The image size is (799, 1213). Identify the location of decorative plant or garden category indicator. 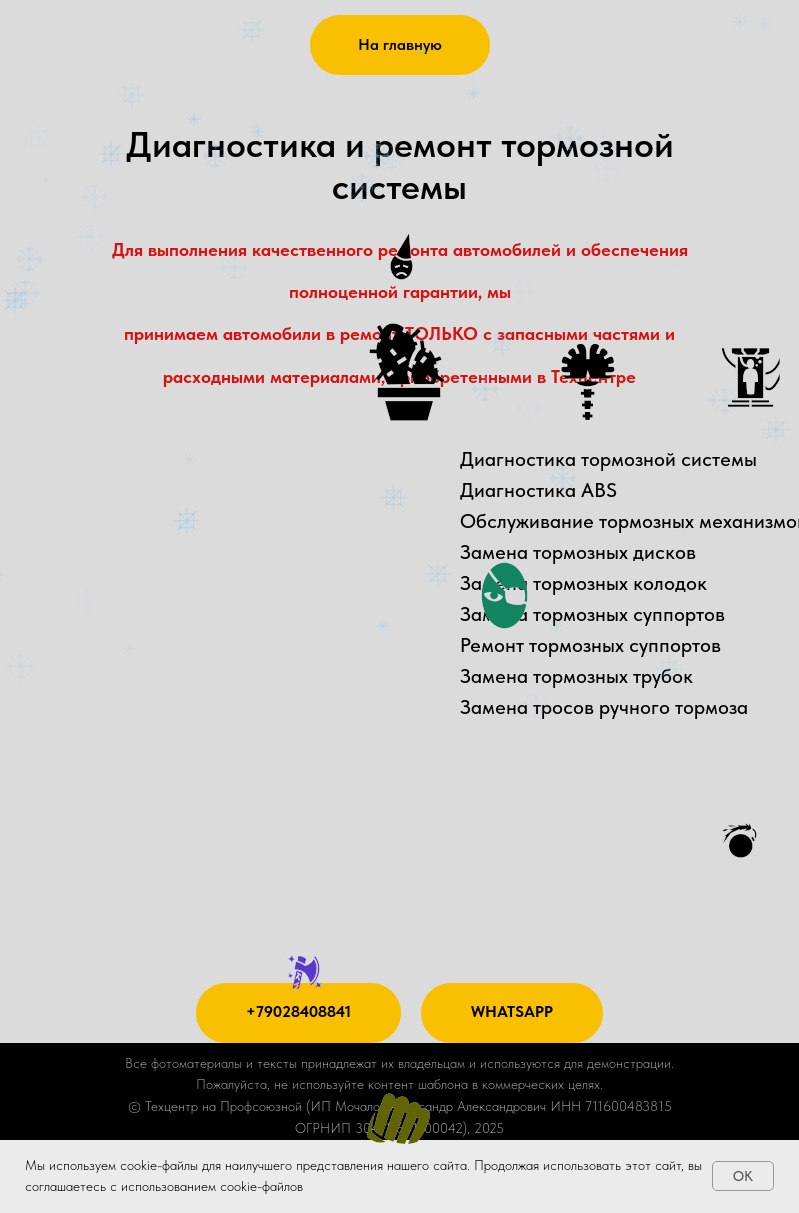
(409, 372).